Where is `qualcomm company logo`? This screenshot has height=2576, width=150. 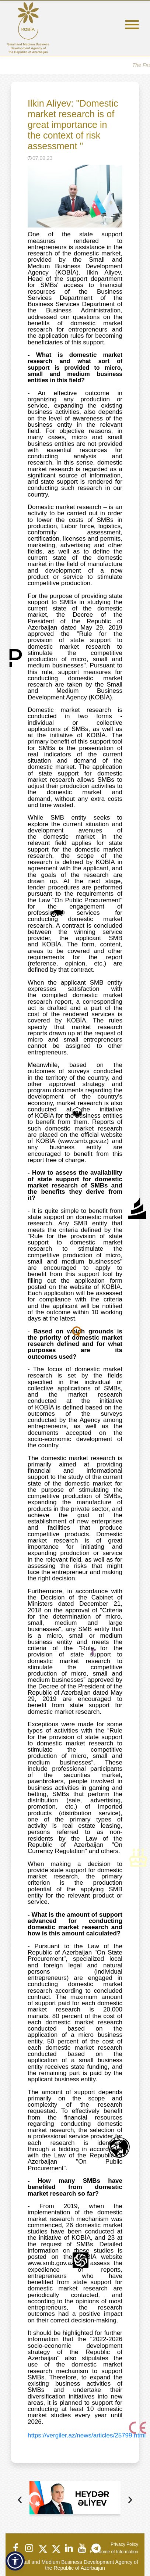 qualcomm company logo is located at coordinates (77, 1332).